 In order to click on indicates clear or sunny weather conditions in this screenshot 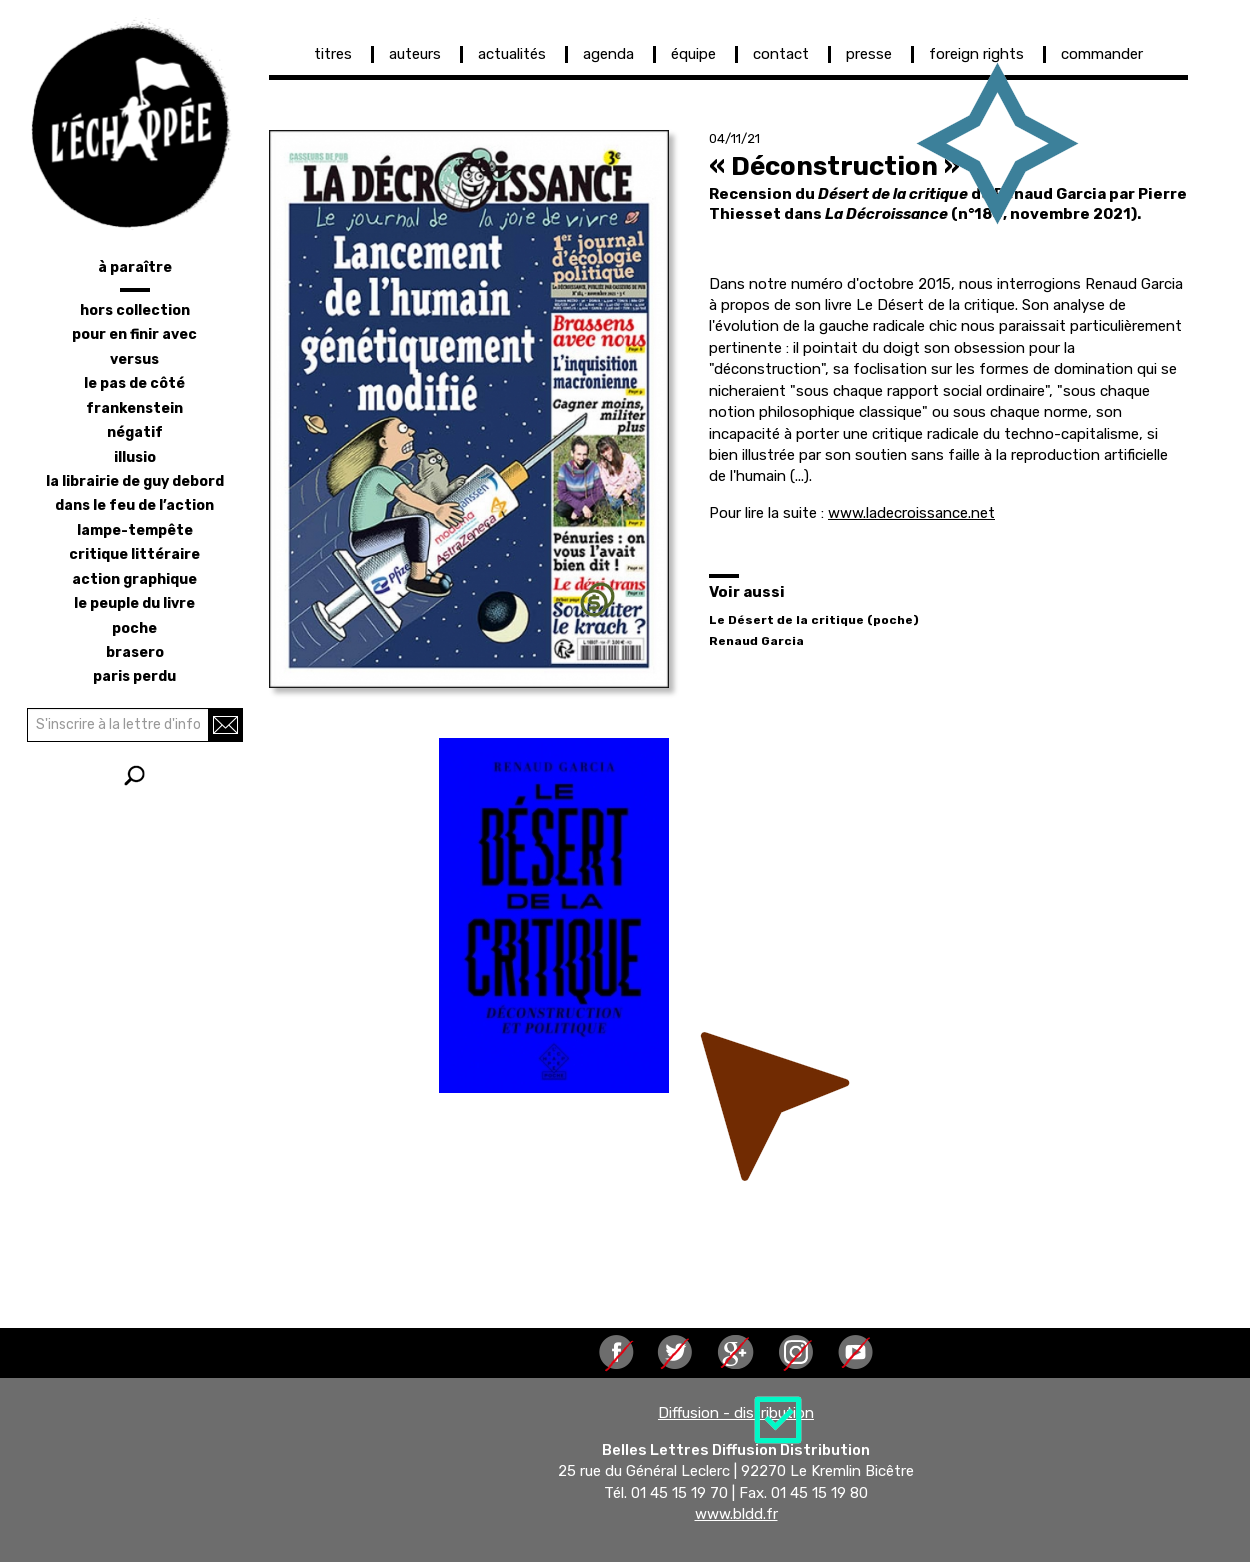, I will do `click(997, 143)`.